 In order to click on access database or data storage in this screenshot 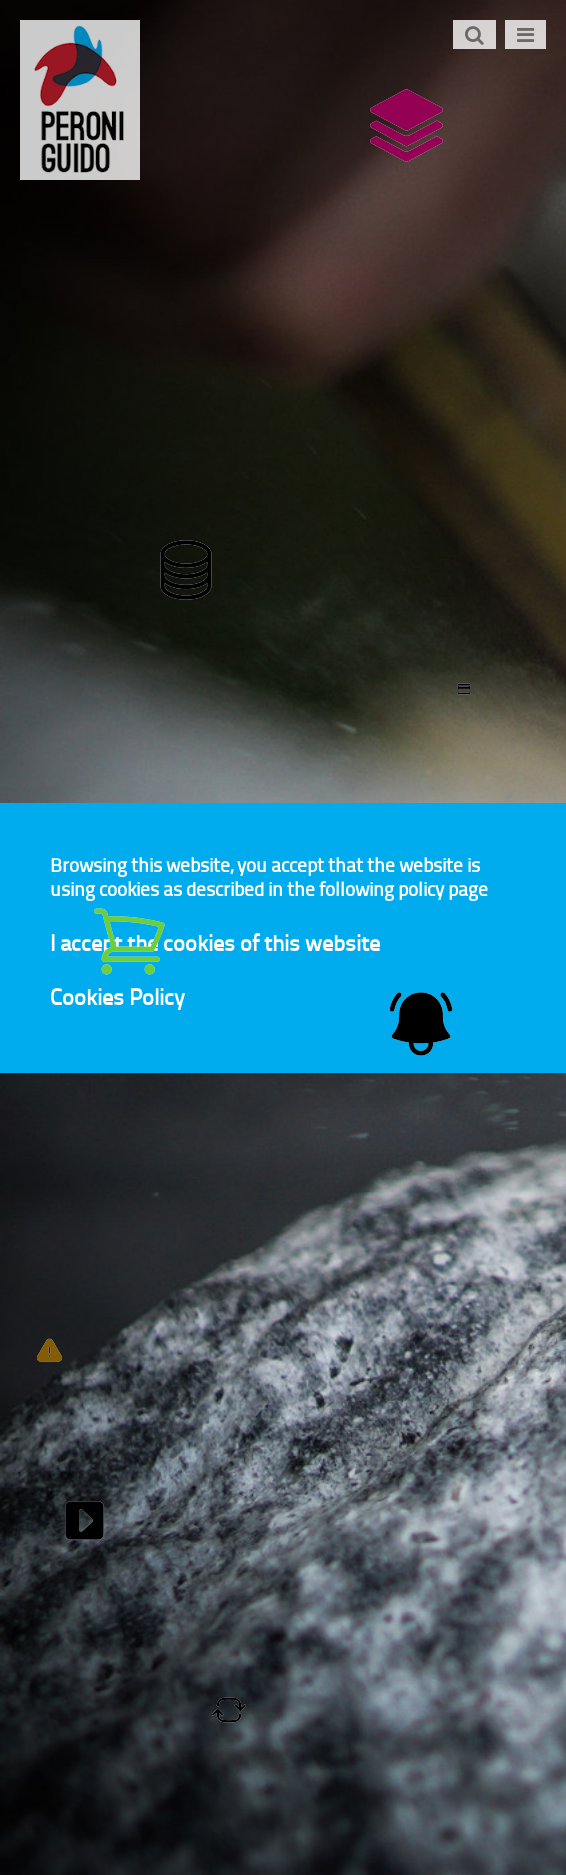, I will do `click(186, 570)`.